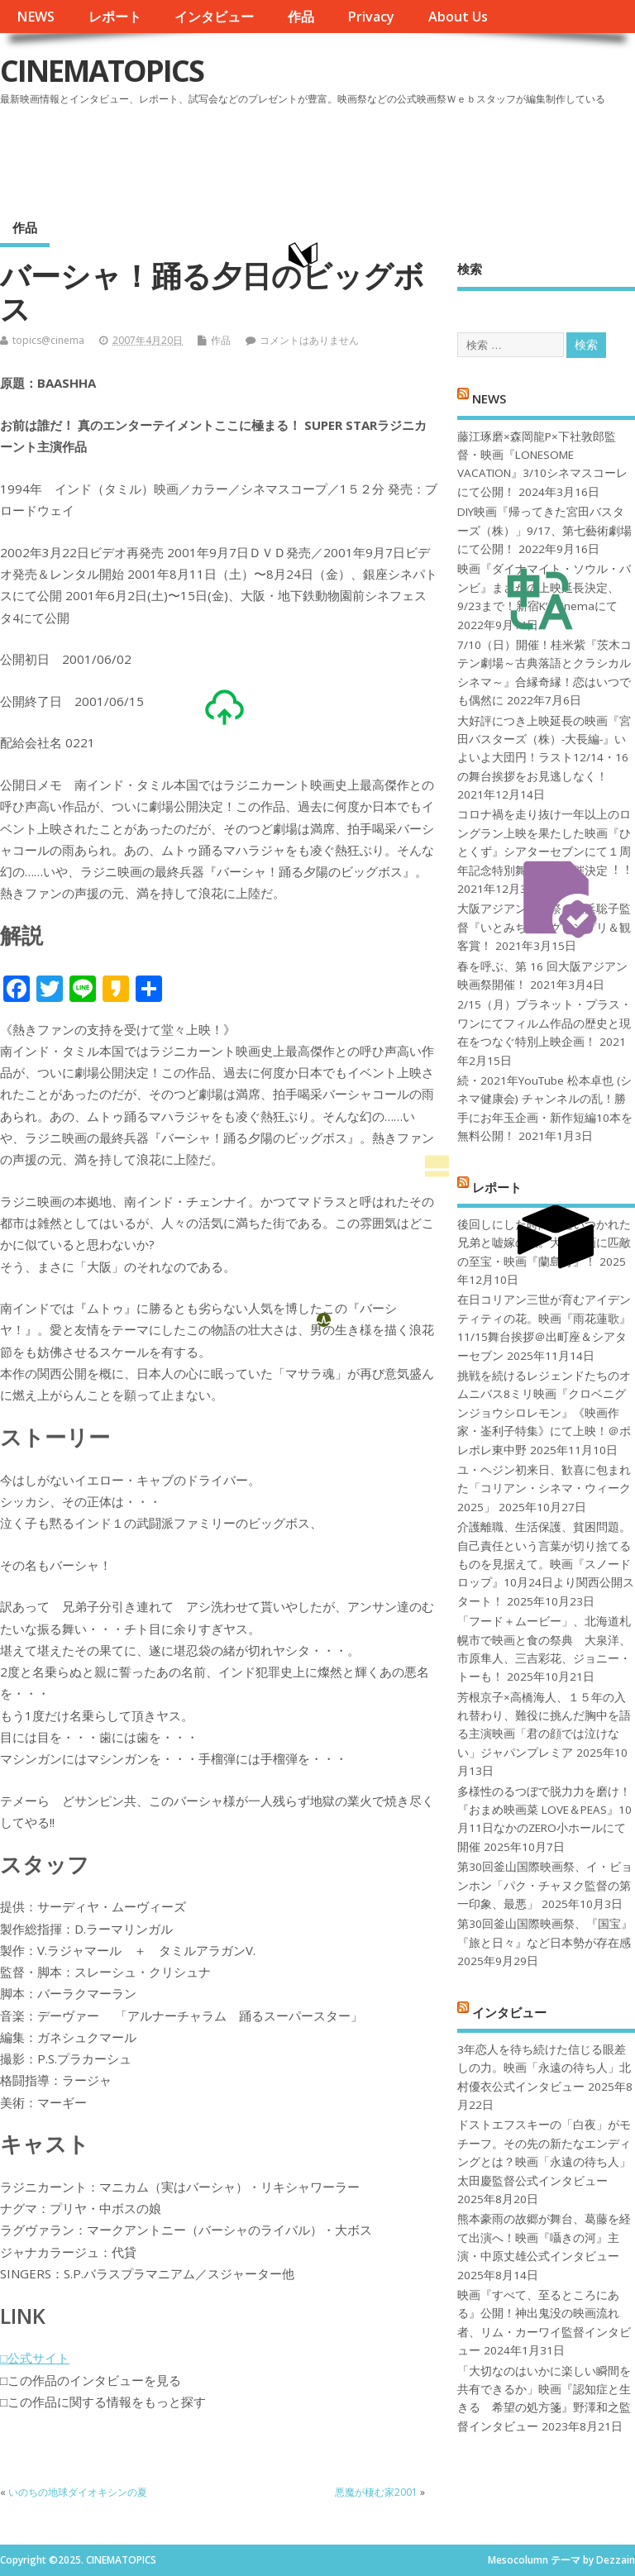  What do you see at coordinates (437, 1166) in the screenshot?
I see `switch to bottom panel layout` at bounding box center [437, 1166].